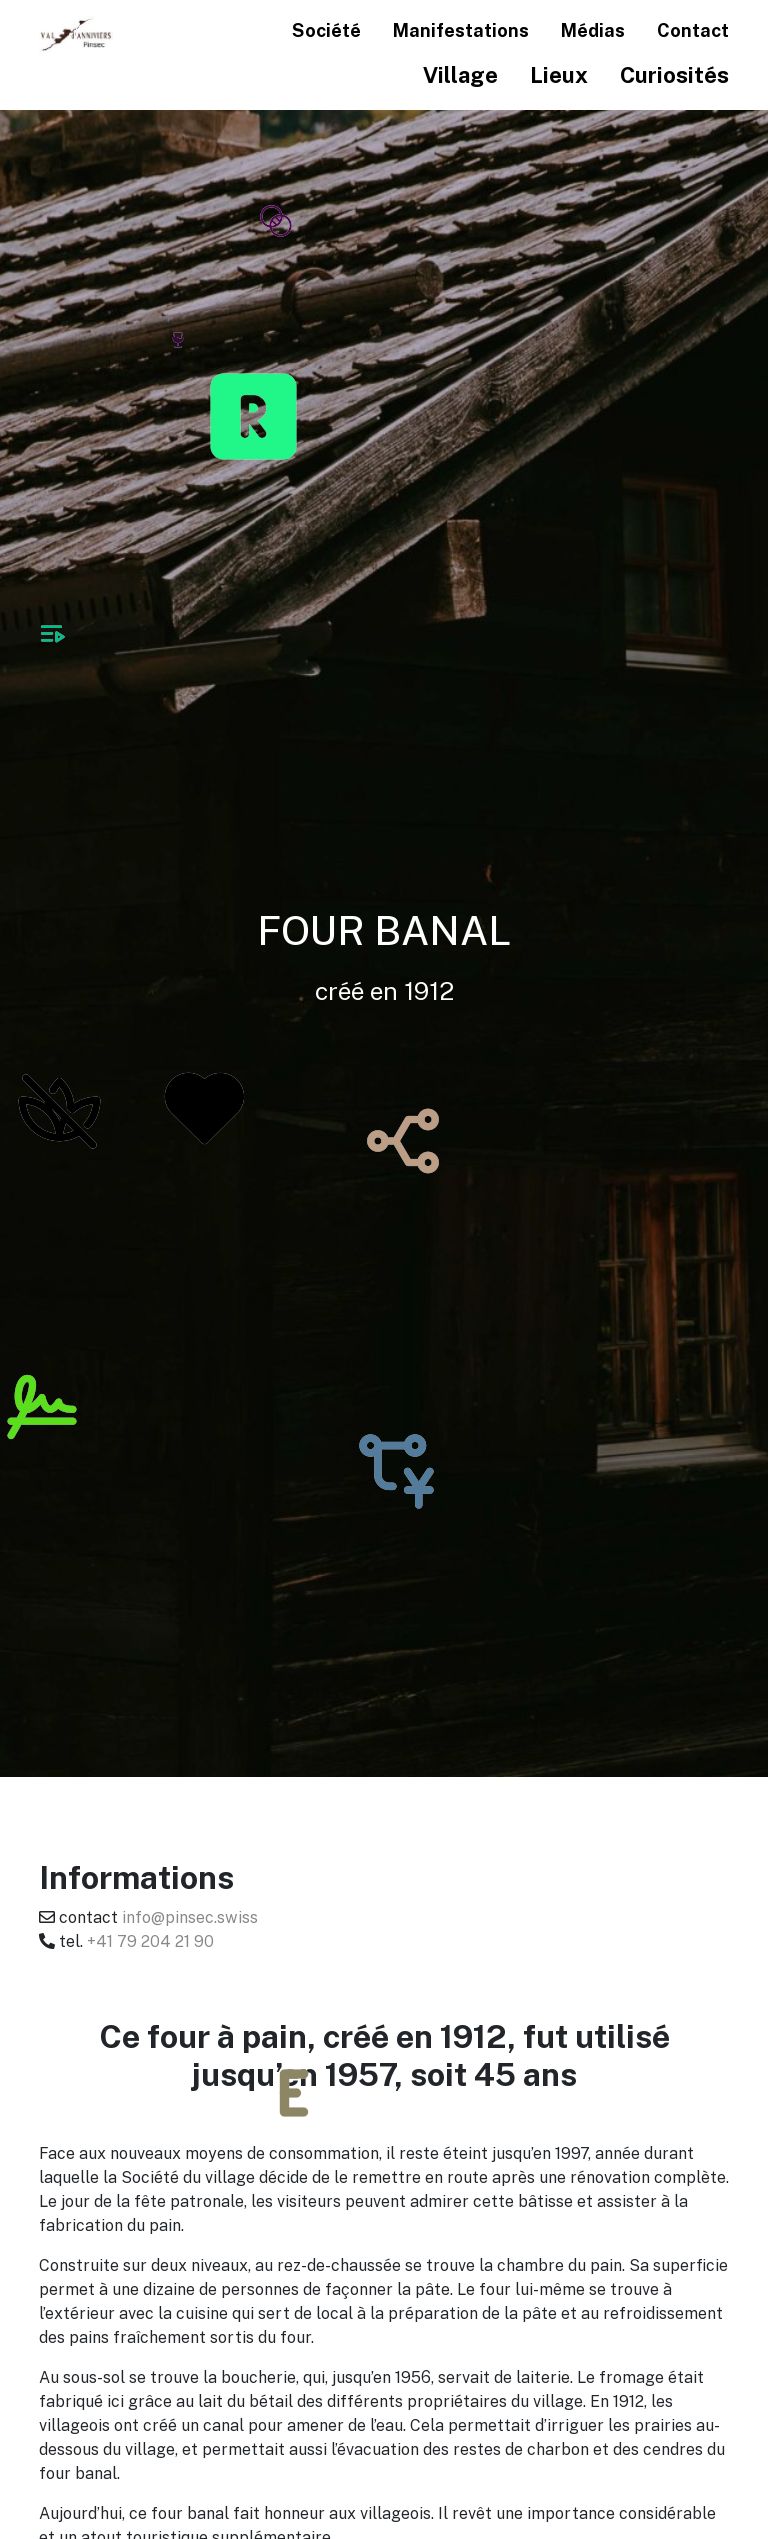  I want to click on indicates a rating or review section, so click(253, 416).